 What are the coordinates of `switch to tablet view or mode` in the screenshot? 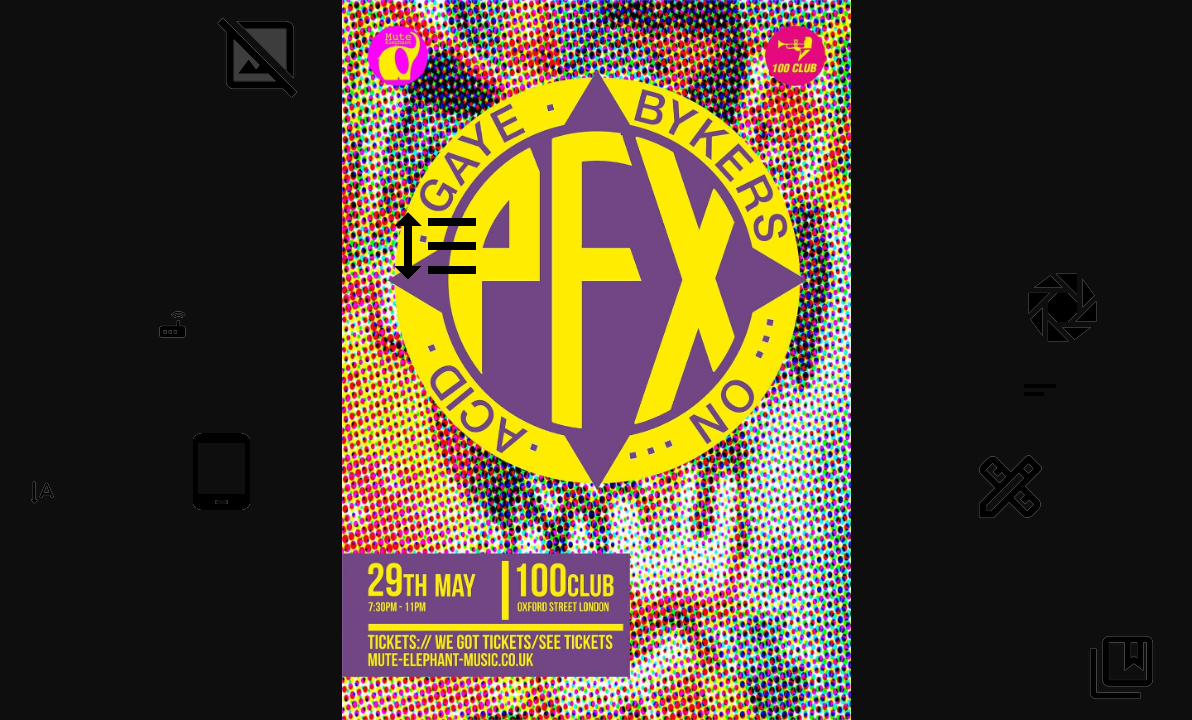 It's located at (221, 471).